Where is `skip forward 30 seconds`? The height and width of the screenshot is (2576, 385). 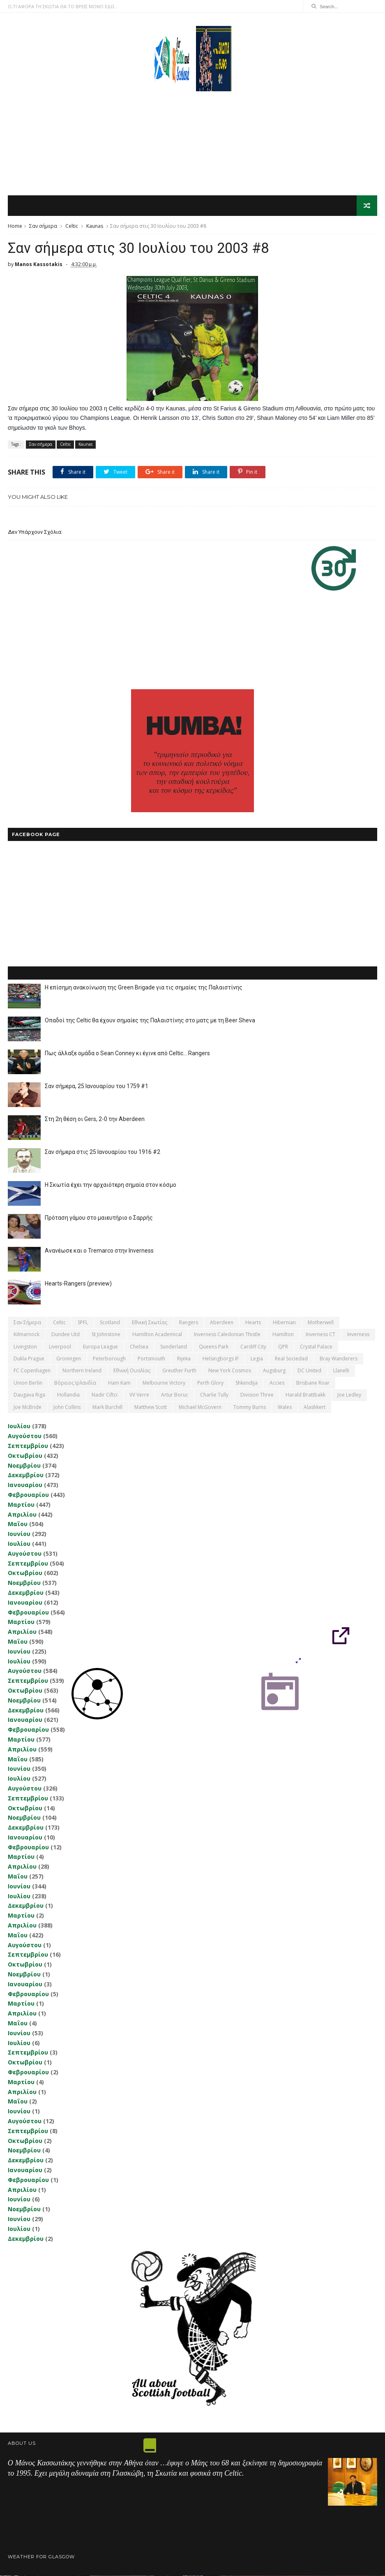
skip forward 30 seconds is located at coordinates (334, 568).